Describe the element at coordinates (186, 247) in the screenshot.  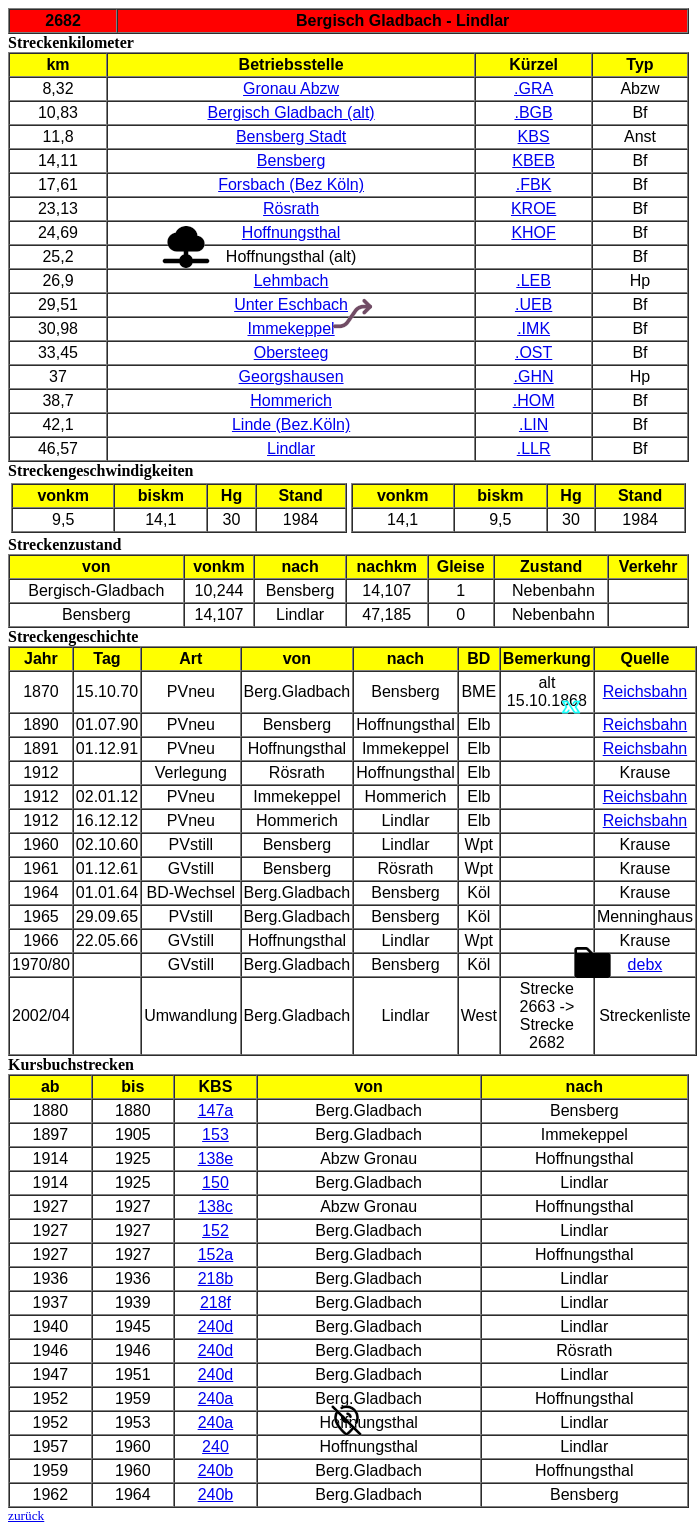
I see `cloud data sync status` at that location.